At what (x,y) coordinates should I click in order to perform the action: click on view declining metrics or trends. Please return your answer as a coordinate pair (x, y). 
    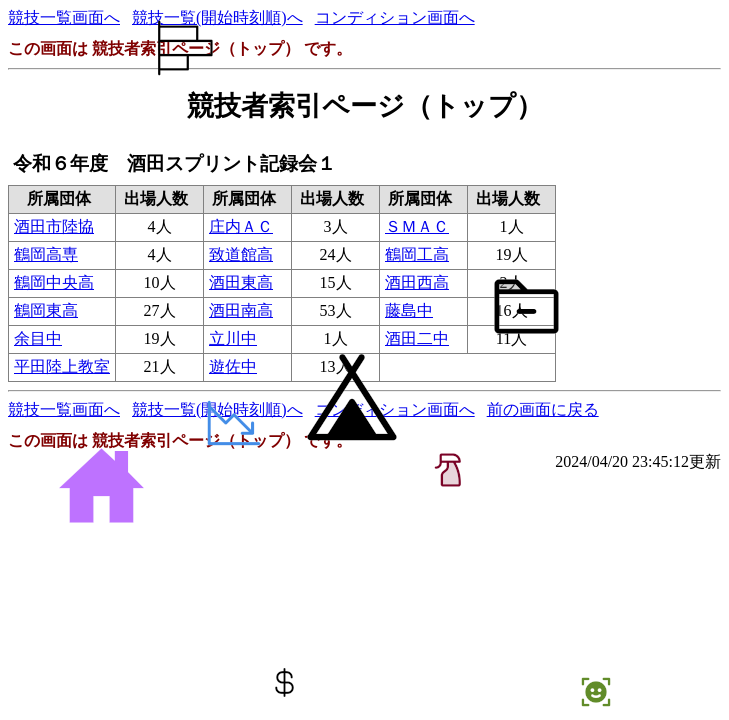
    Looking at the image, I should click on (234, 423).